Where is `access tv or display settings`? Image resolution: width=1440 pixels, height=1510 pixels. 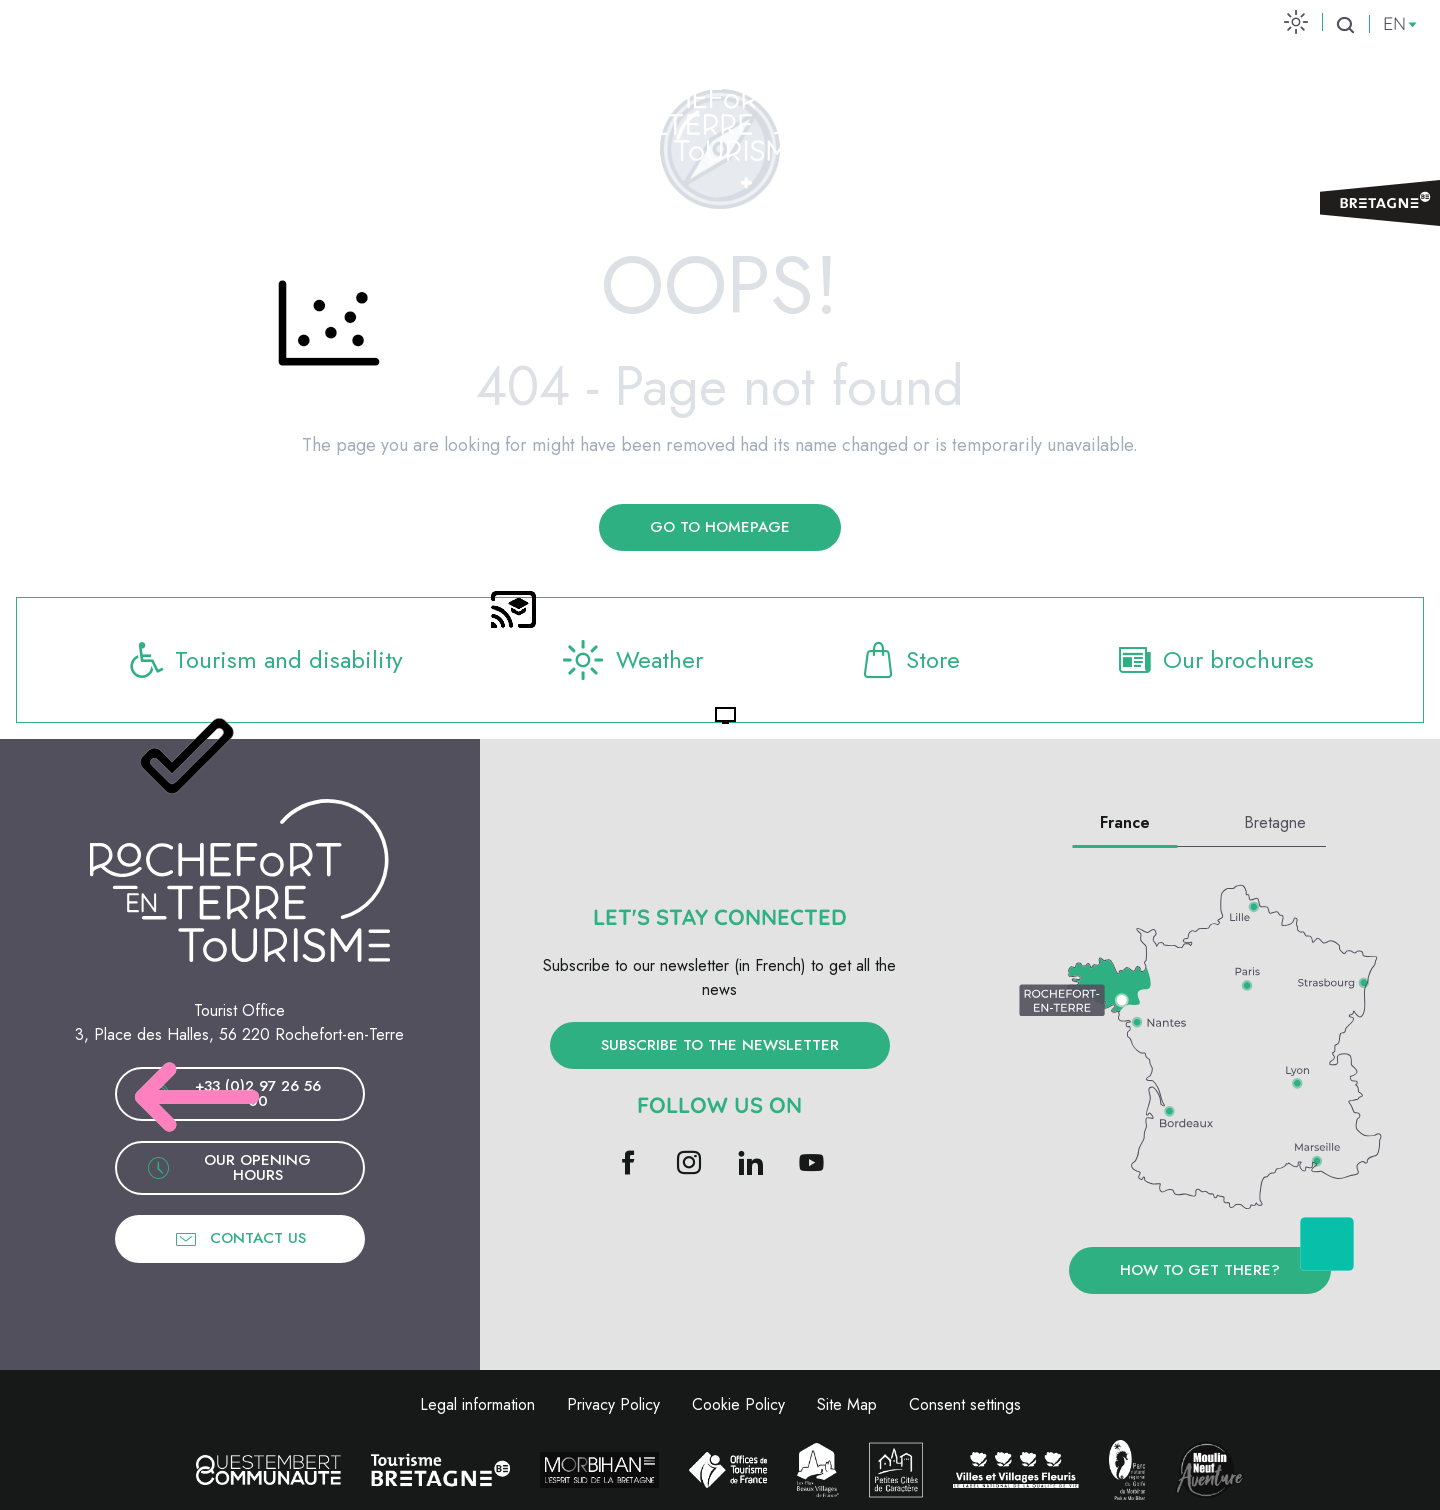 access tv or display settings is located at coordinates (725, 715).